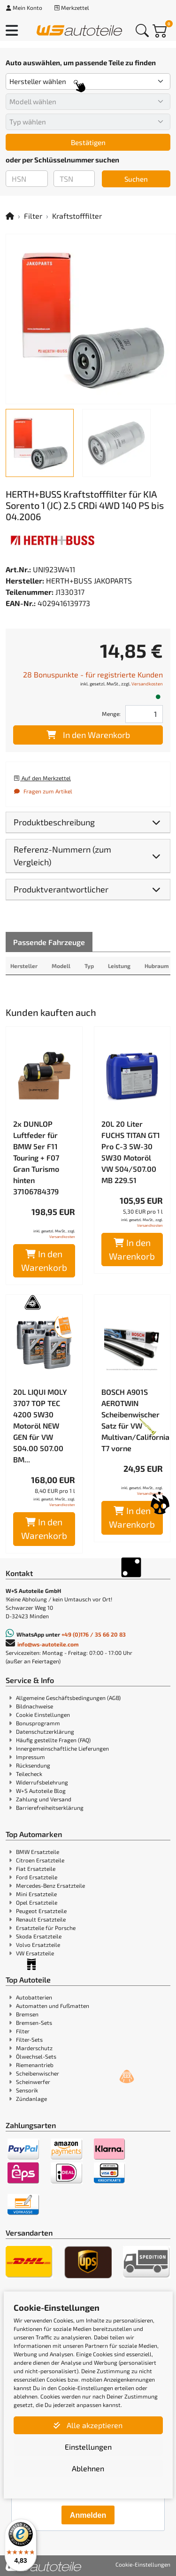  I want to click on tap or click to interact, so click(79, 86).